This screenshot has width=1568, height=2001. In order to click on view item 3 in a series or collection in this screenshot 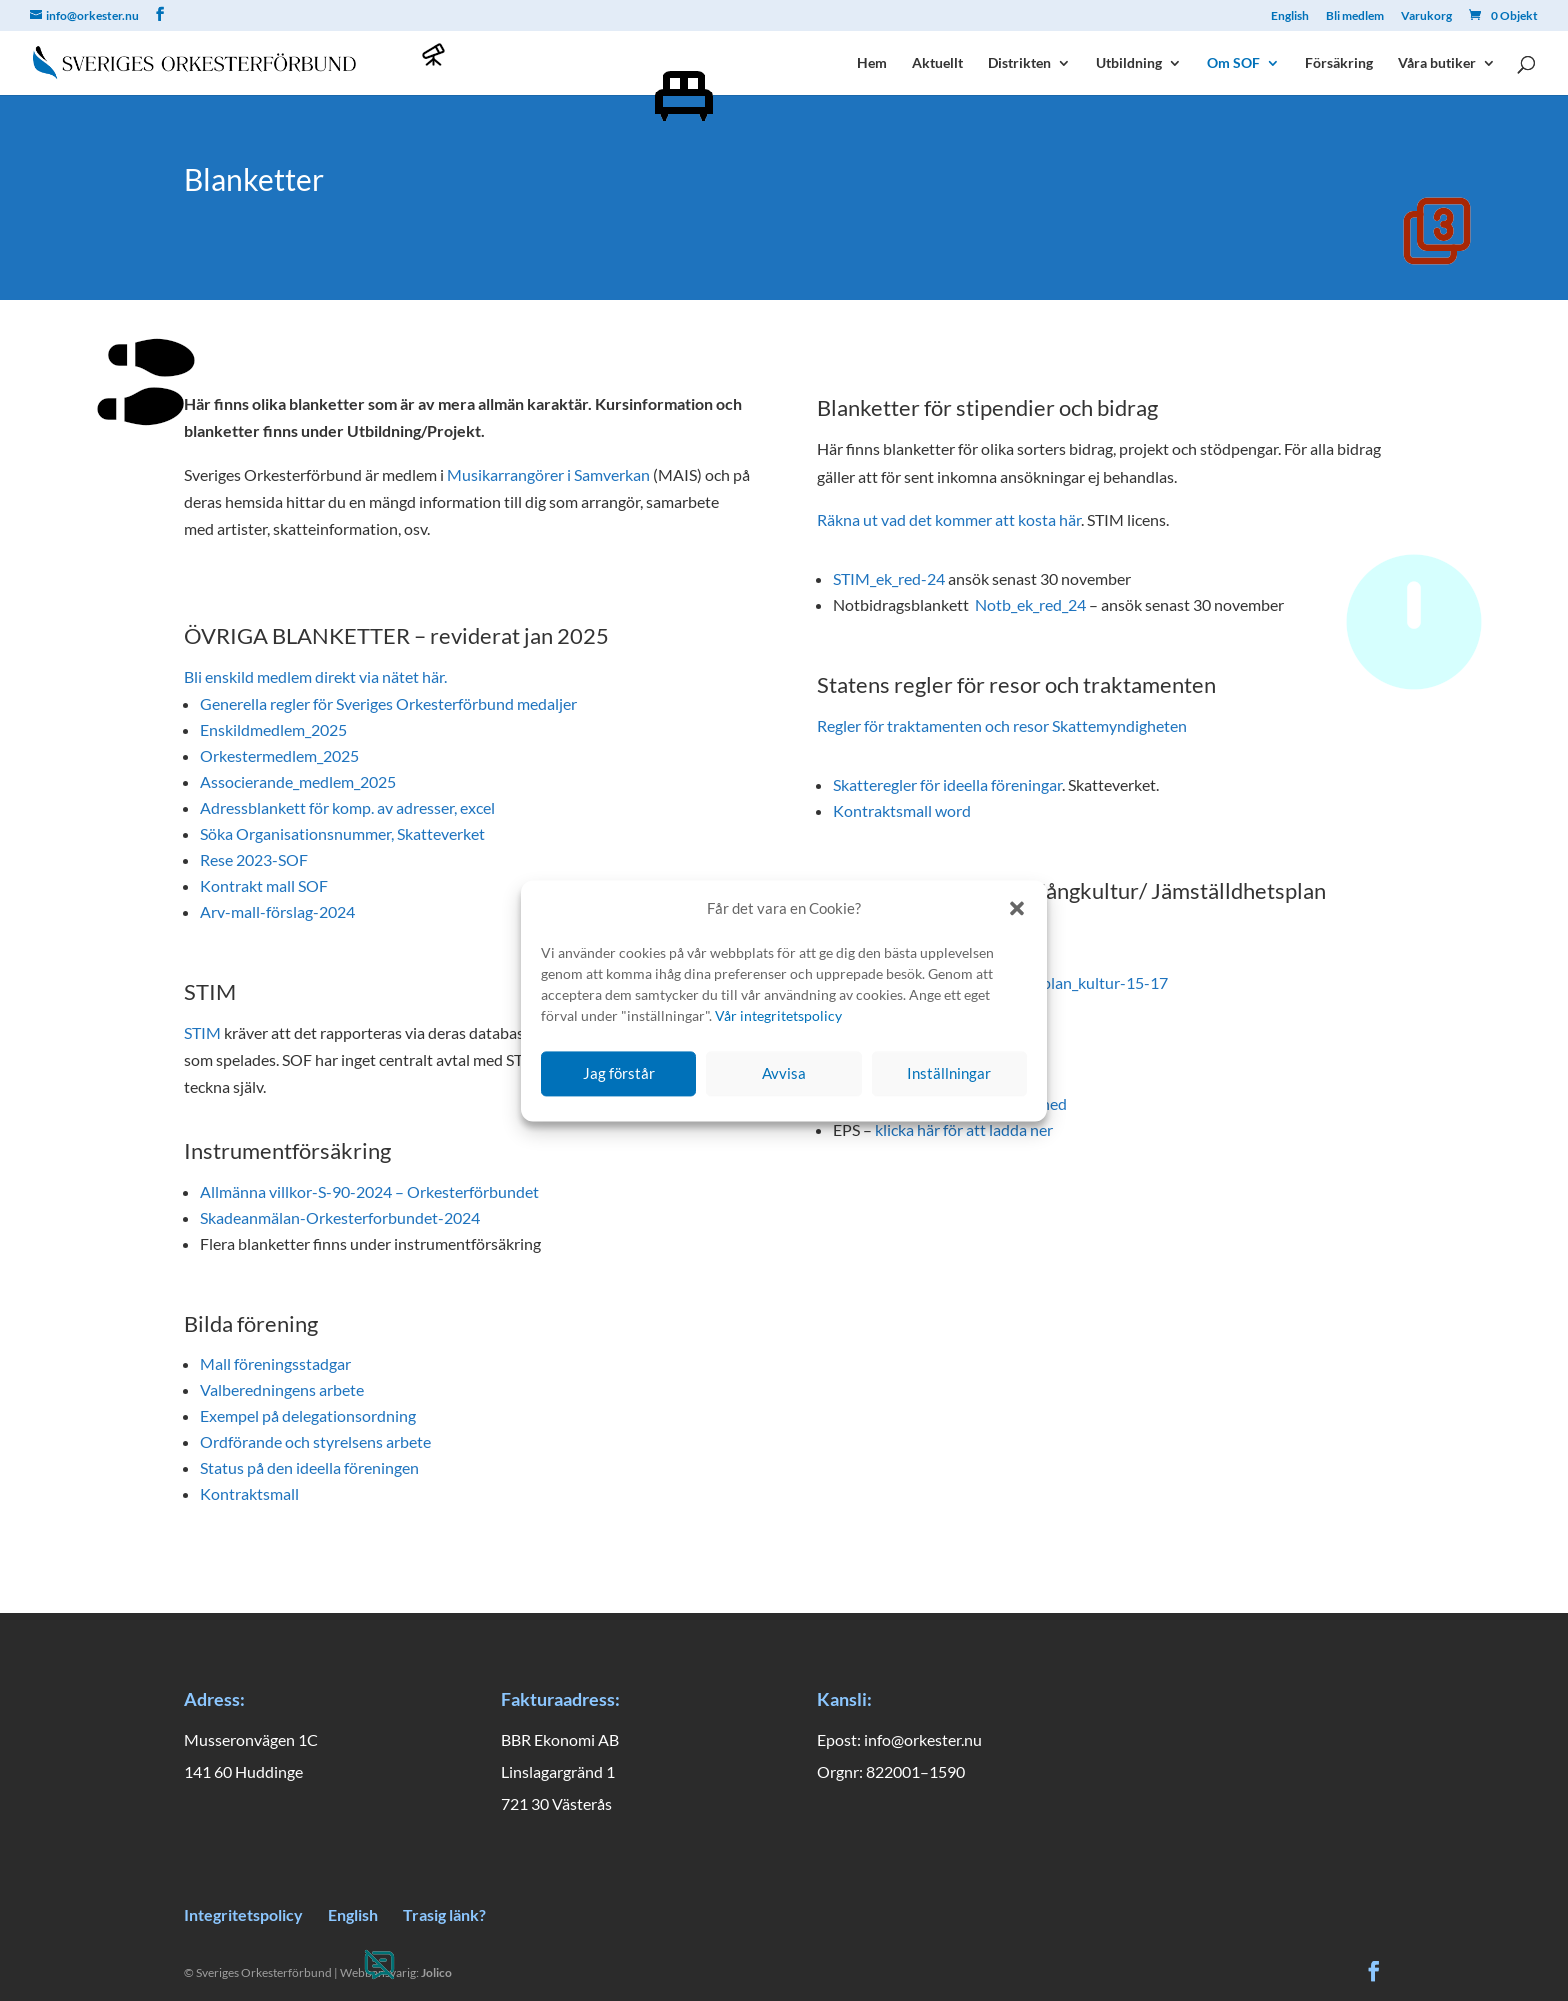, I will do `click(1437, 231)`.